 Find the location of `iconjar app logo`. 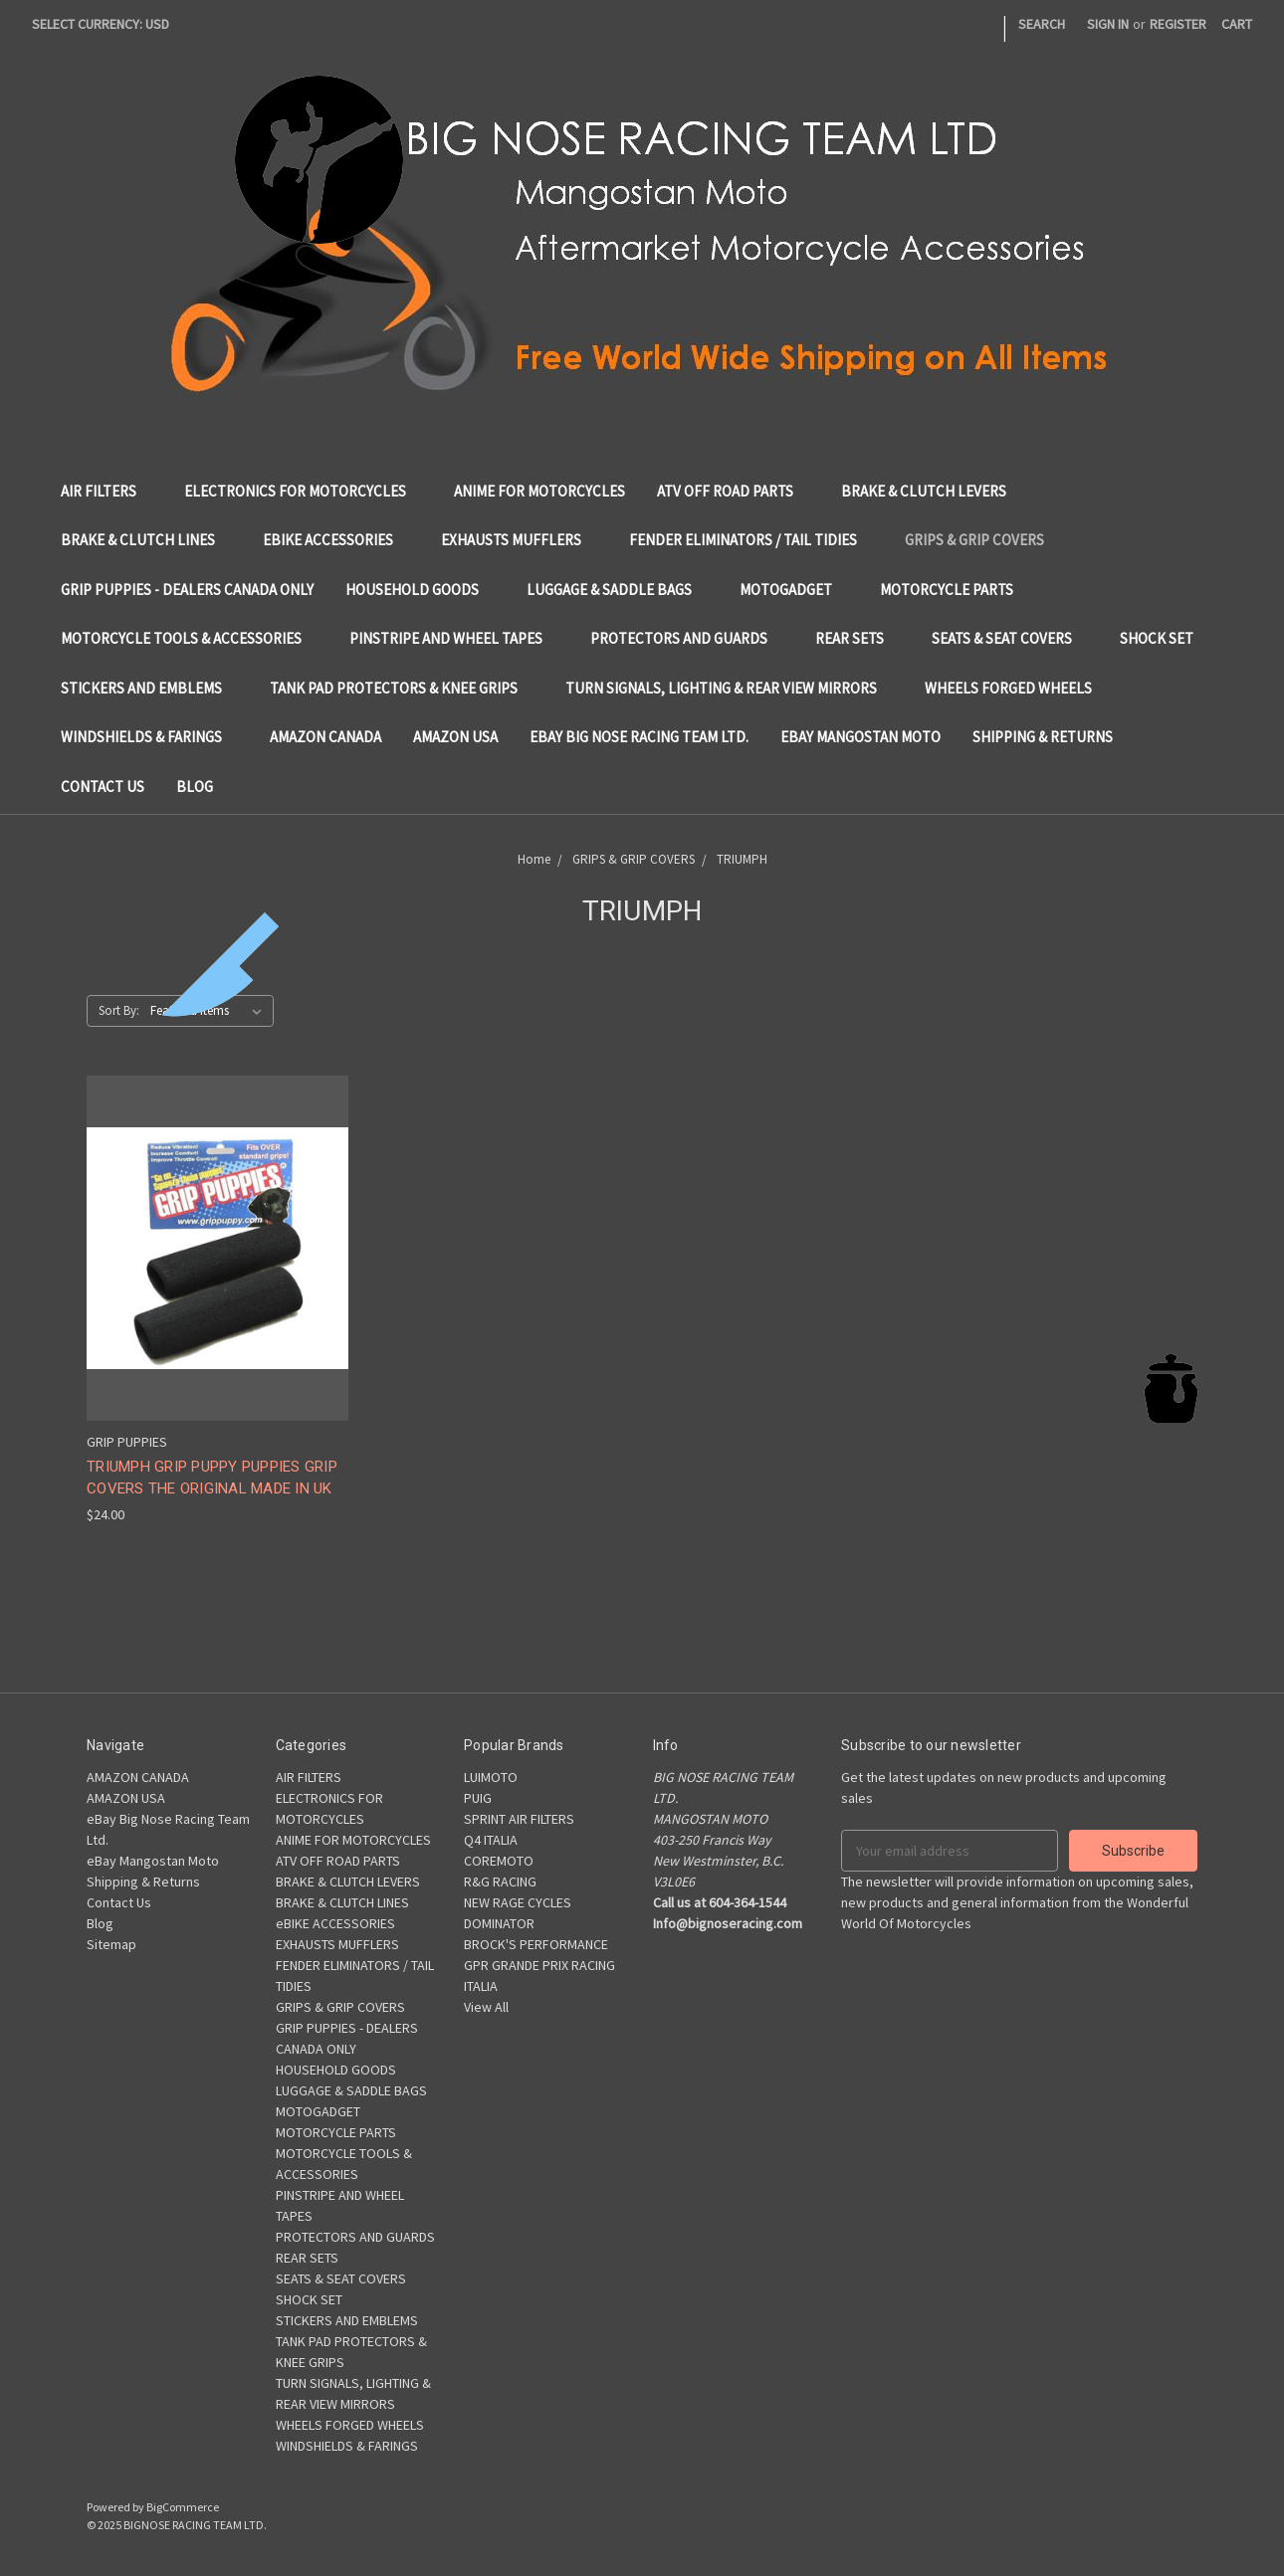

iconjar app logo is located at coordinates (1171, 1388).